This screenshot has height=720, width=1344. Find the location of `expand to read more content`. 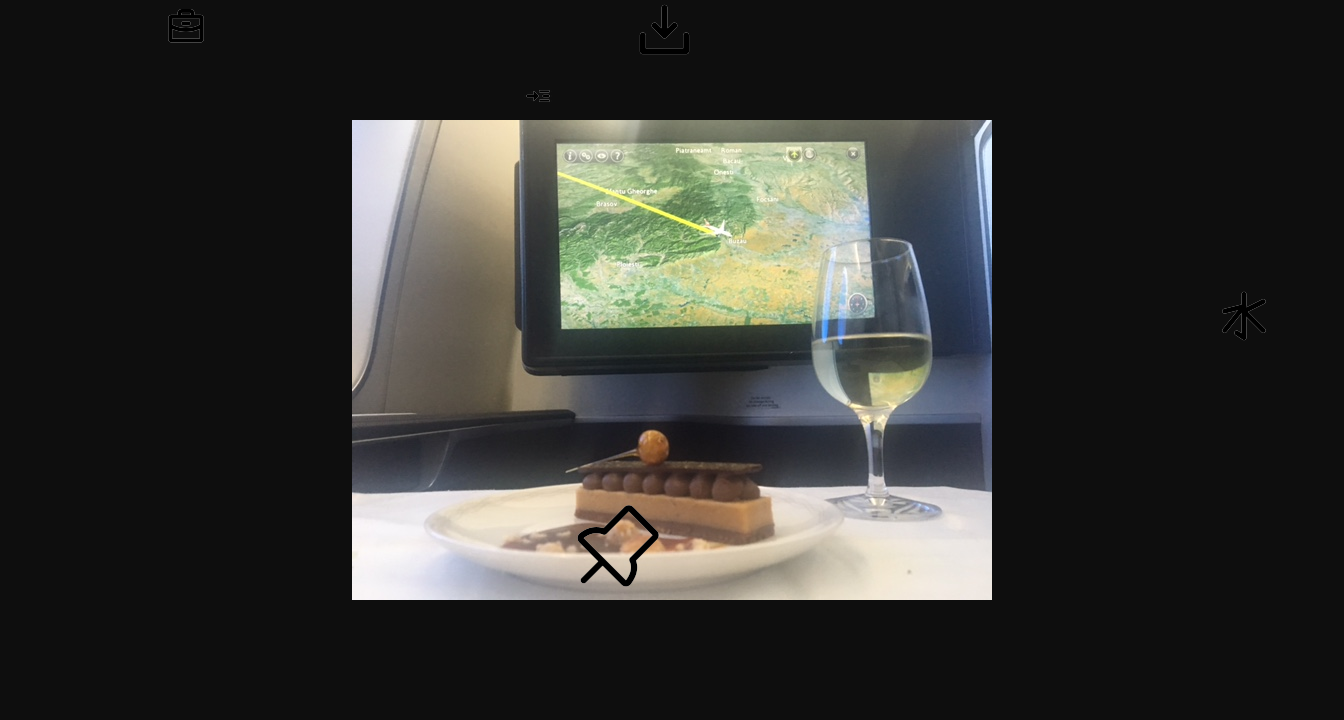

expand to read more content is located at coordinates (538, 96).